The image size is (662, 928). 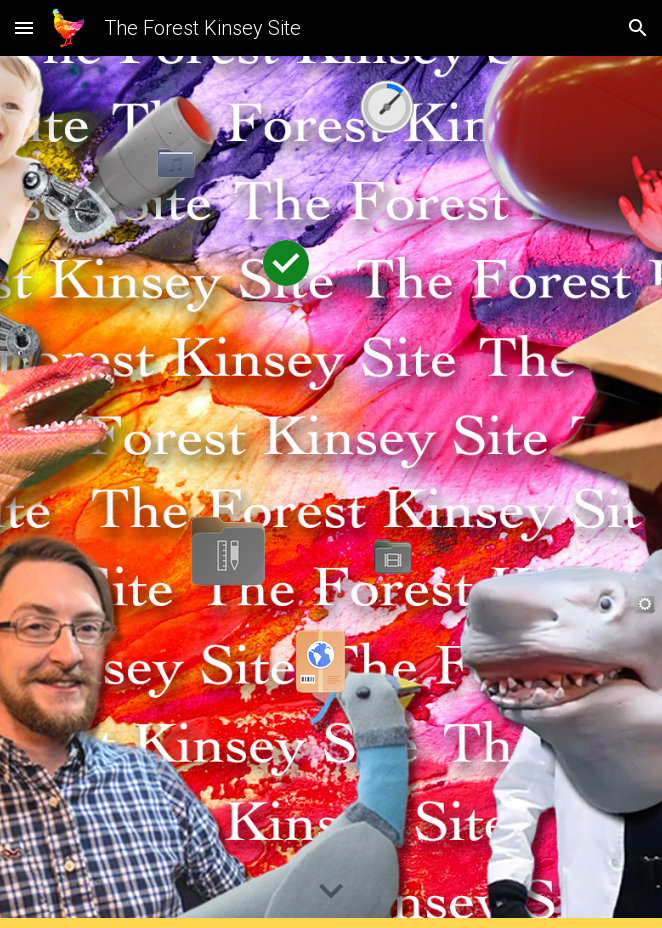 I want to click on access document templates folder, so click(x=228, y=551).